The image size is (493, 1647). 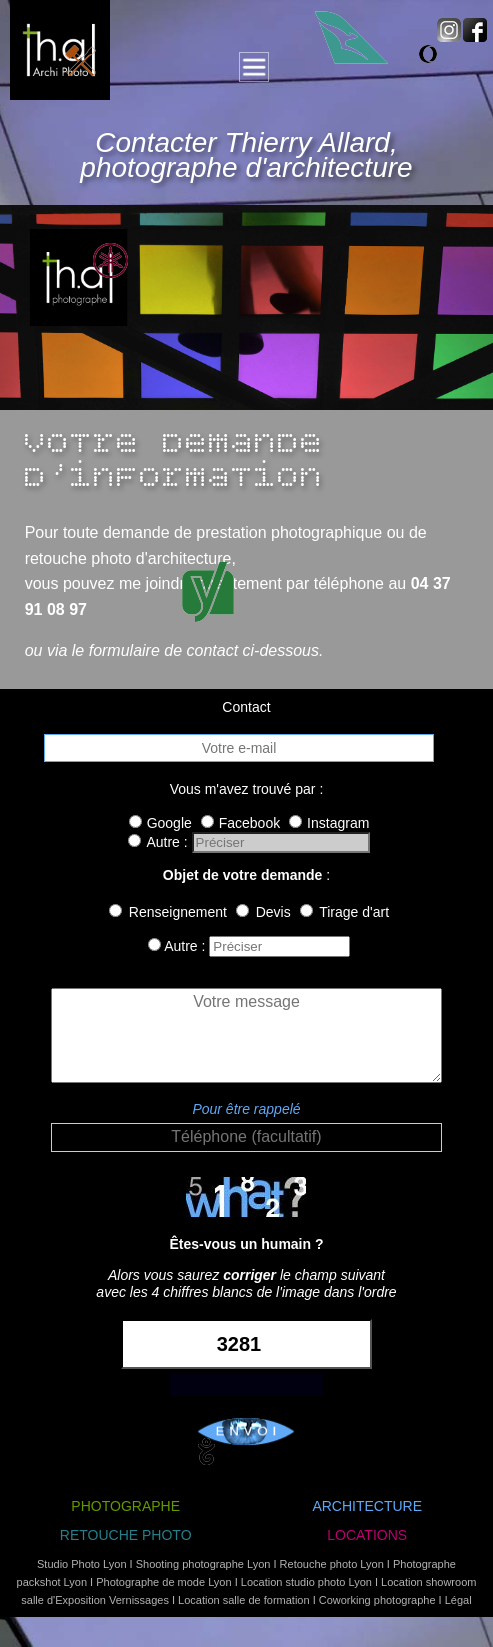 What do you see at coordinates (80, 60) in the screenshot?
I see `textpattern CMS logo` at bounding box center [80, 60].